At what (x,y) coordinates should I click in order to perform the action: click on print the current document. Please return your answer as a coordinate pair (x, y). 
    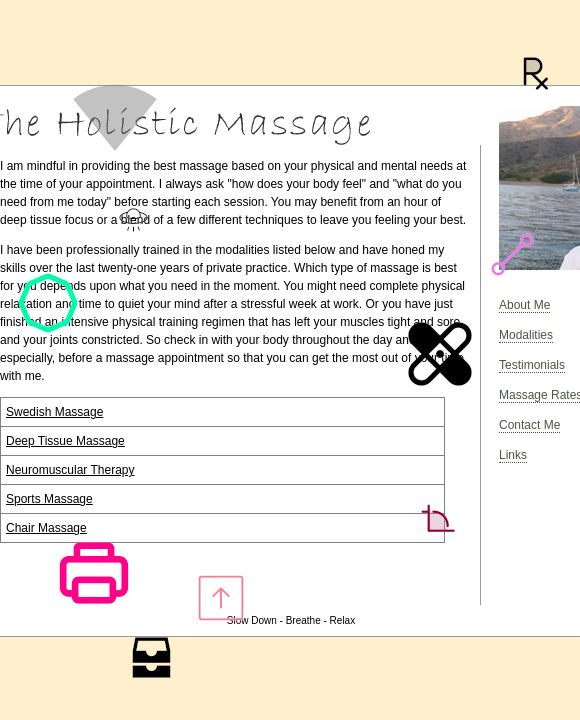
    Looking at the image, I should click on (94, 573).